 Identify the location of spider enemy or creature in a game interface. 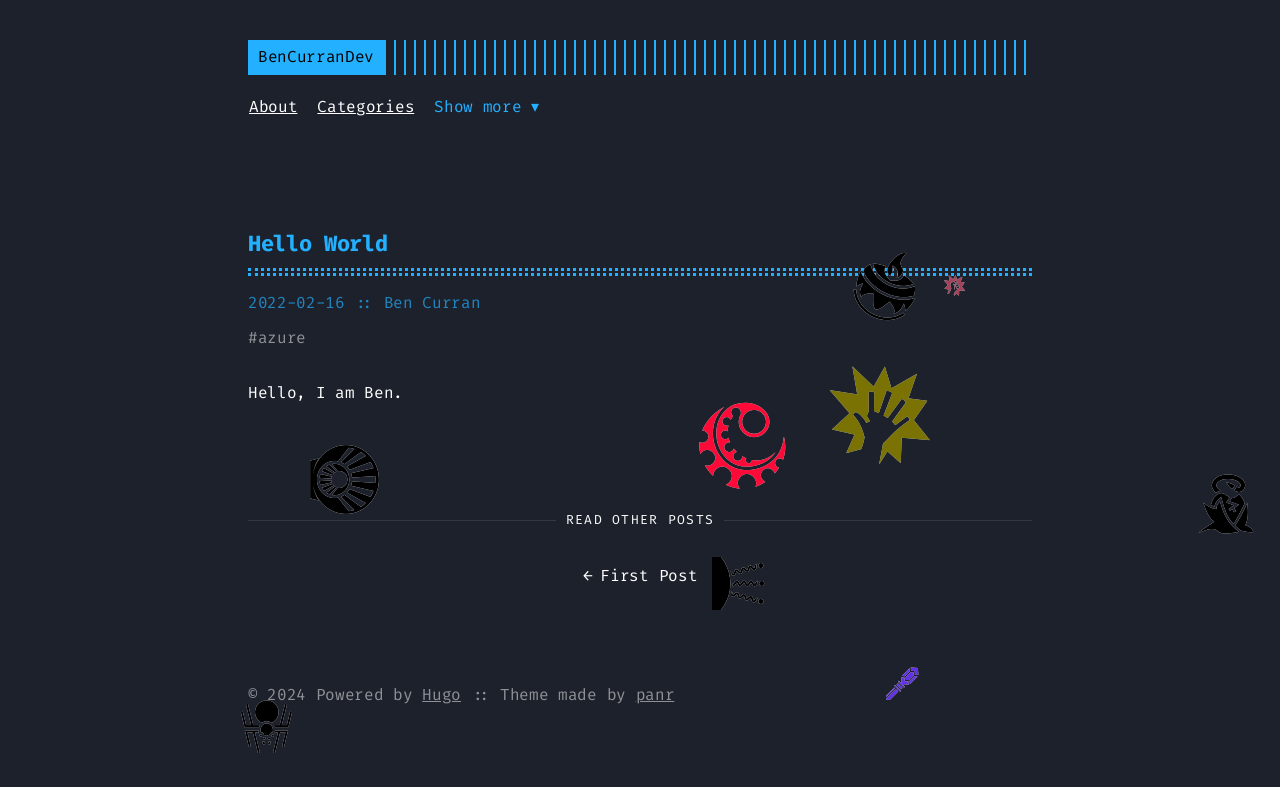
(266, 726).